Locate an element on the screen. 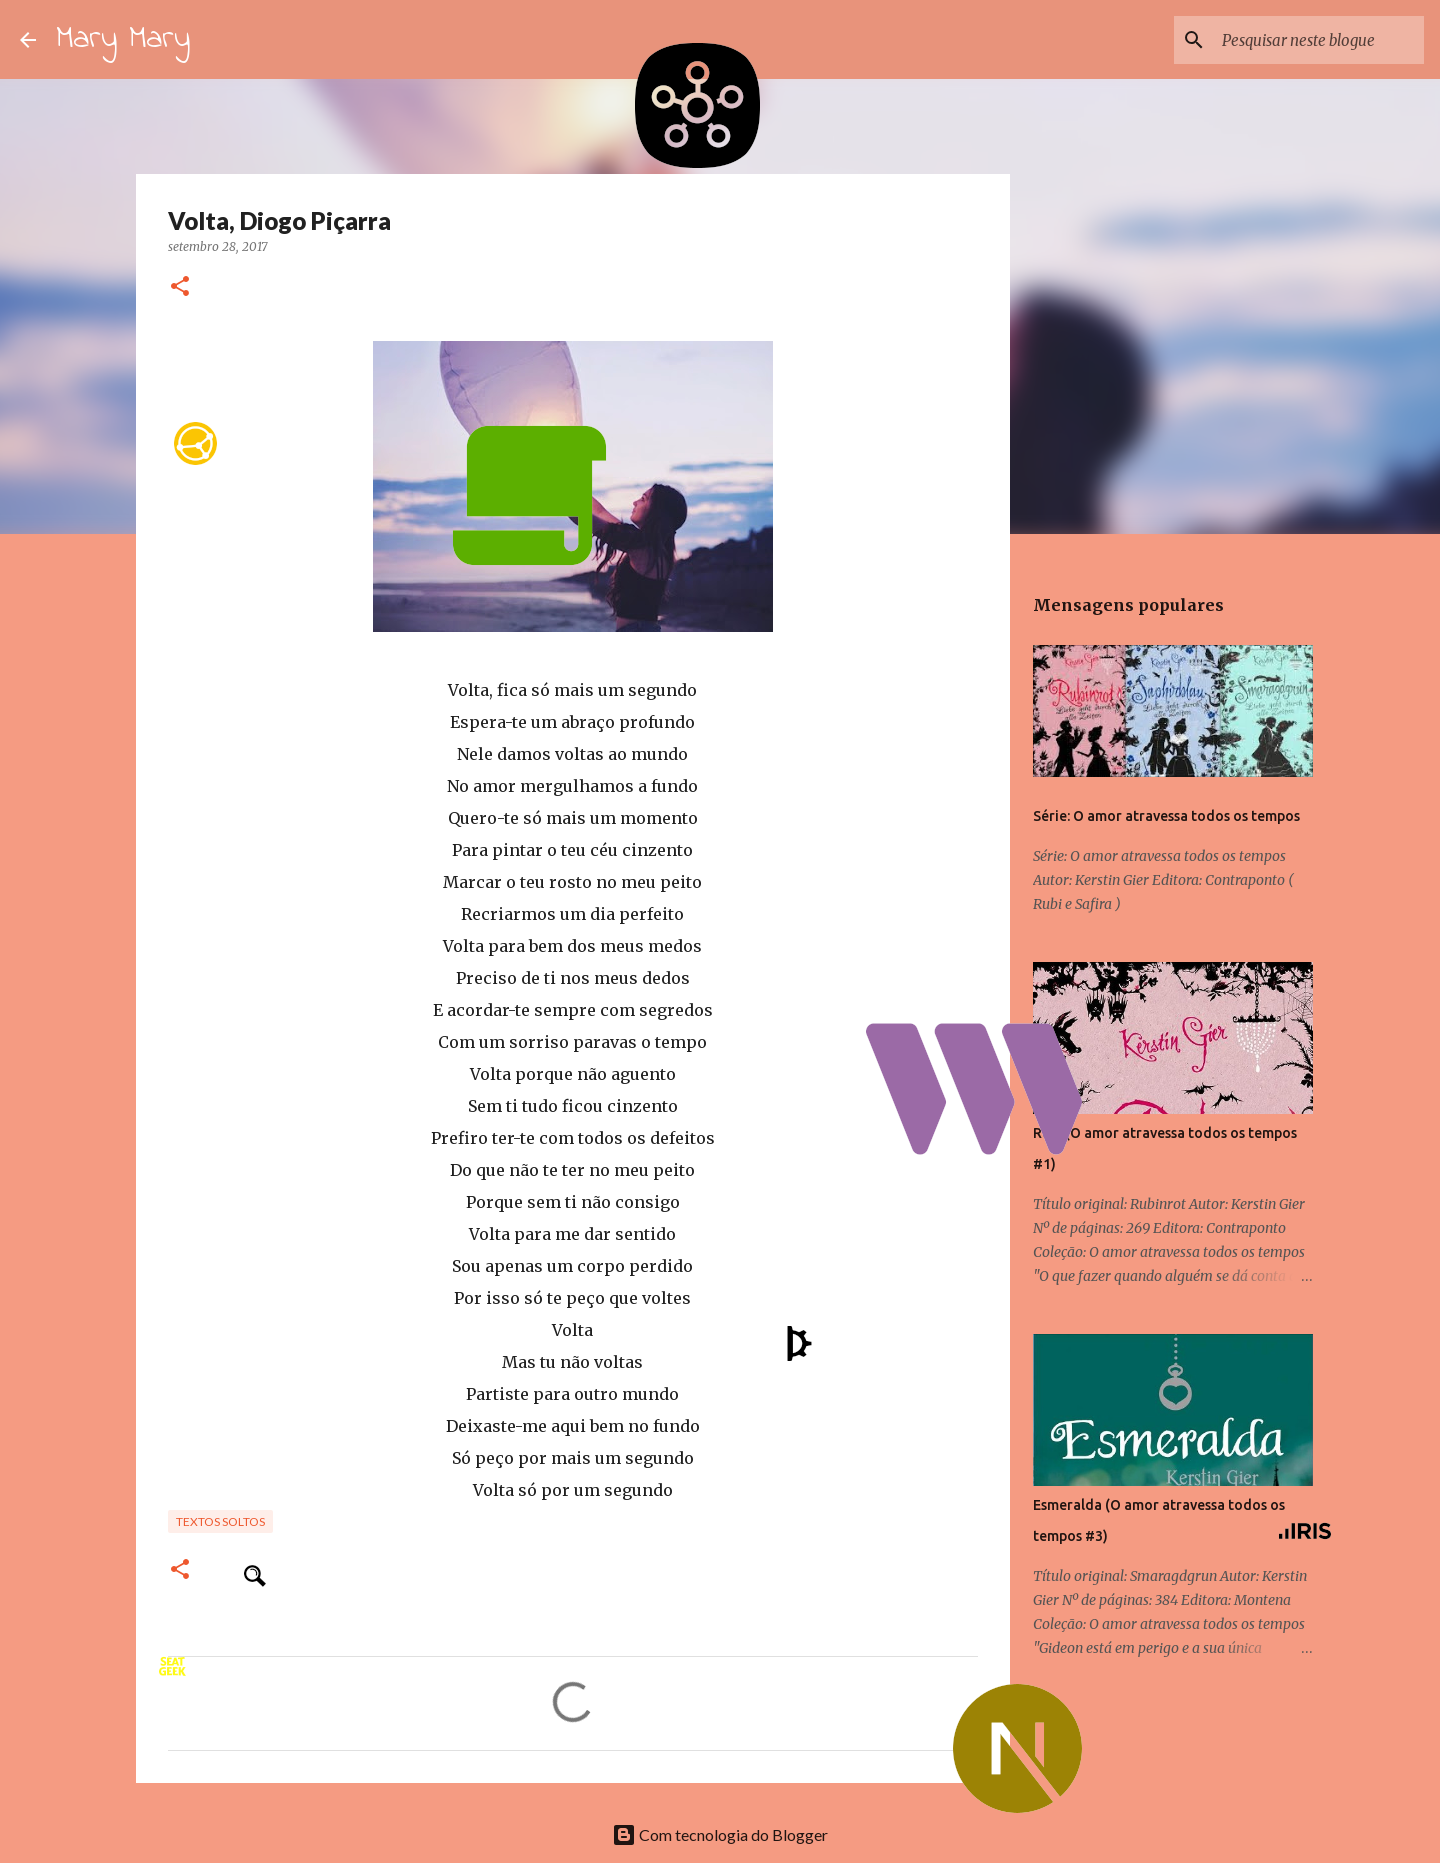 This screenshot has width=1440, height=1863. view document or file details is located at coordinates (529, 495).